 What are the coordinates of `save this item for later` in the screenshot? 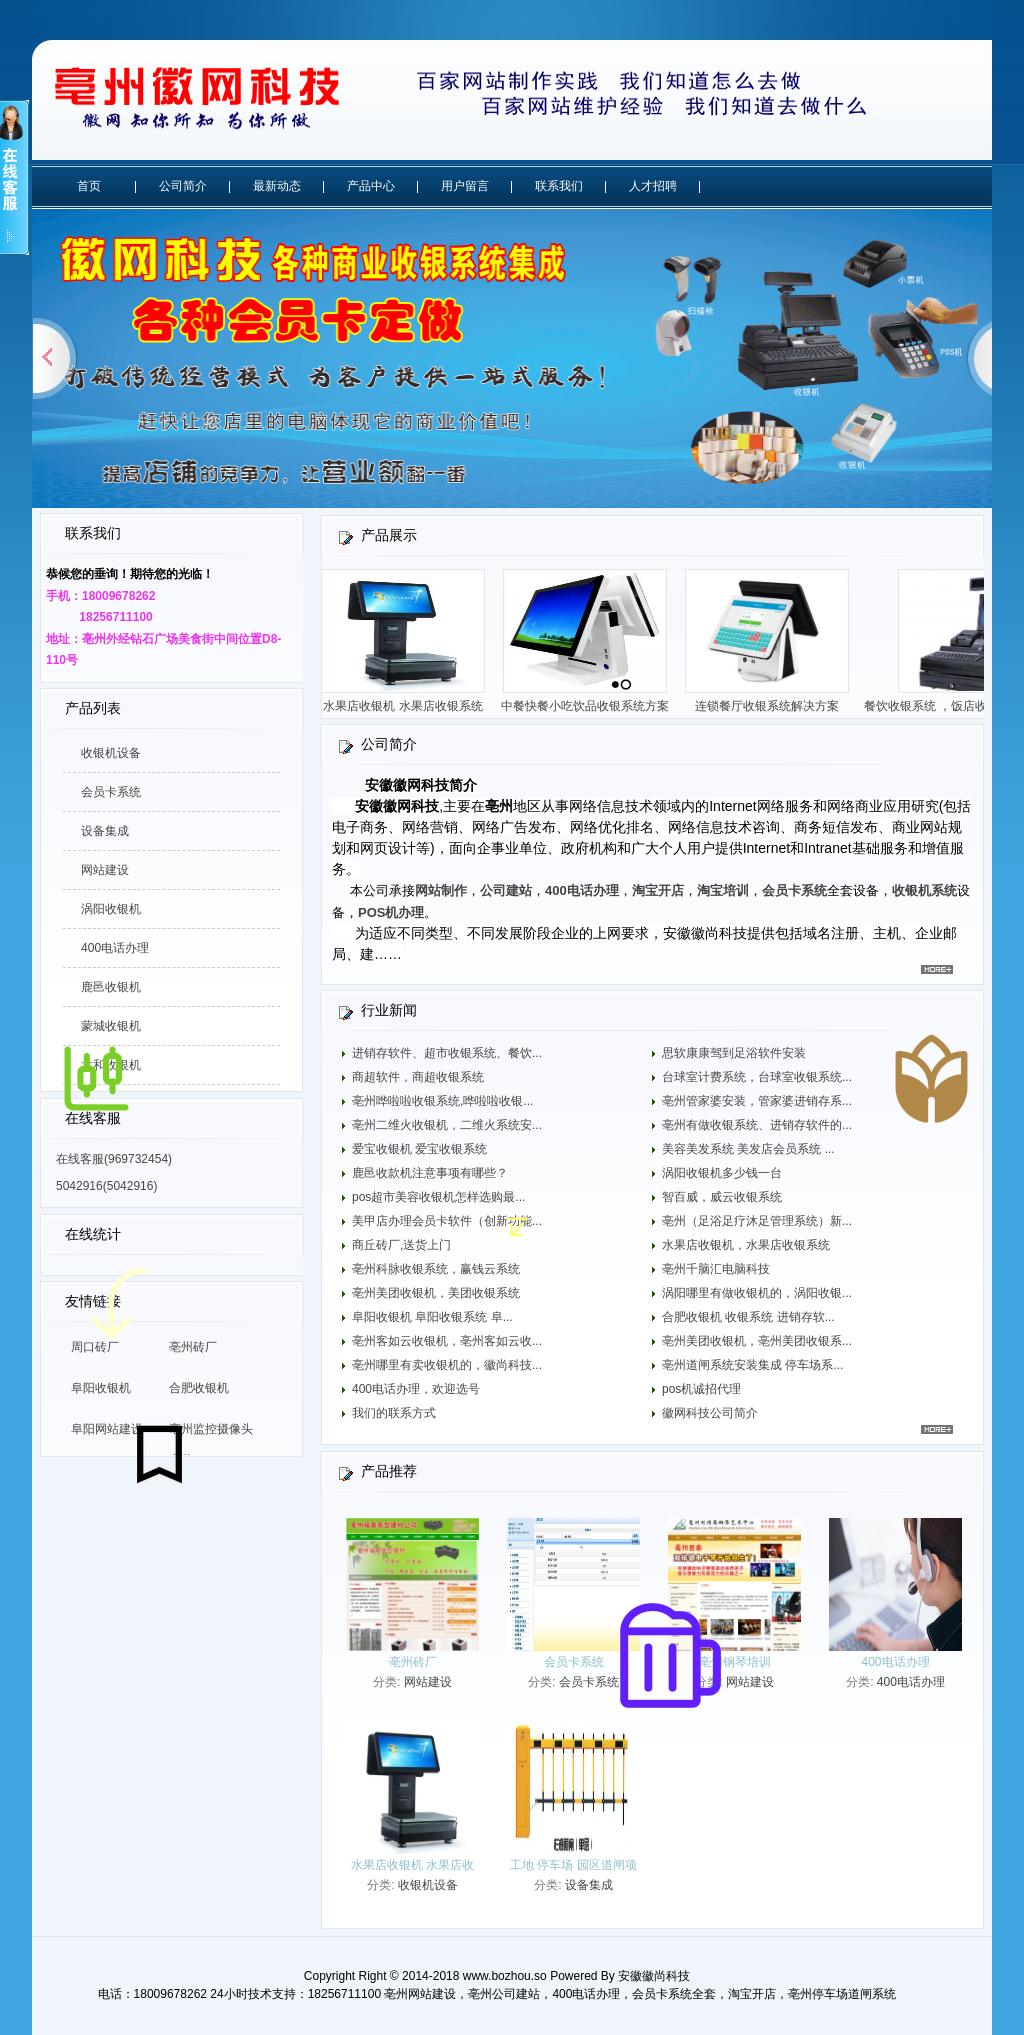 It's located at (159, 1454).